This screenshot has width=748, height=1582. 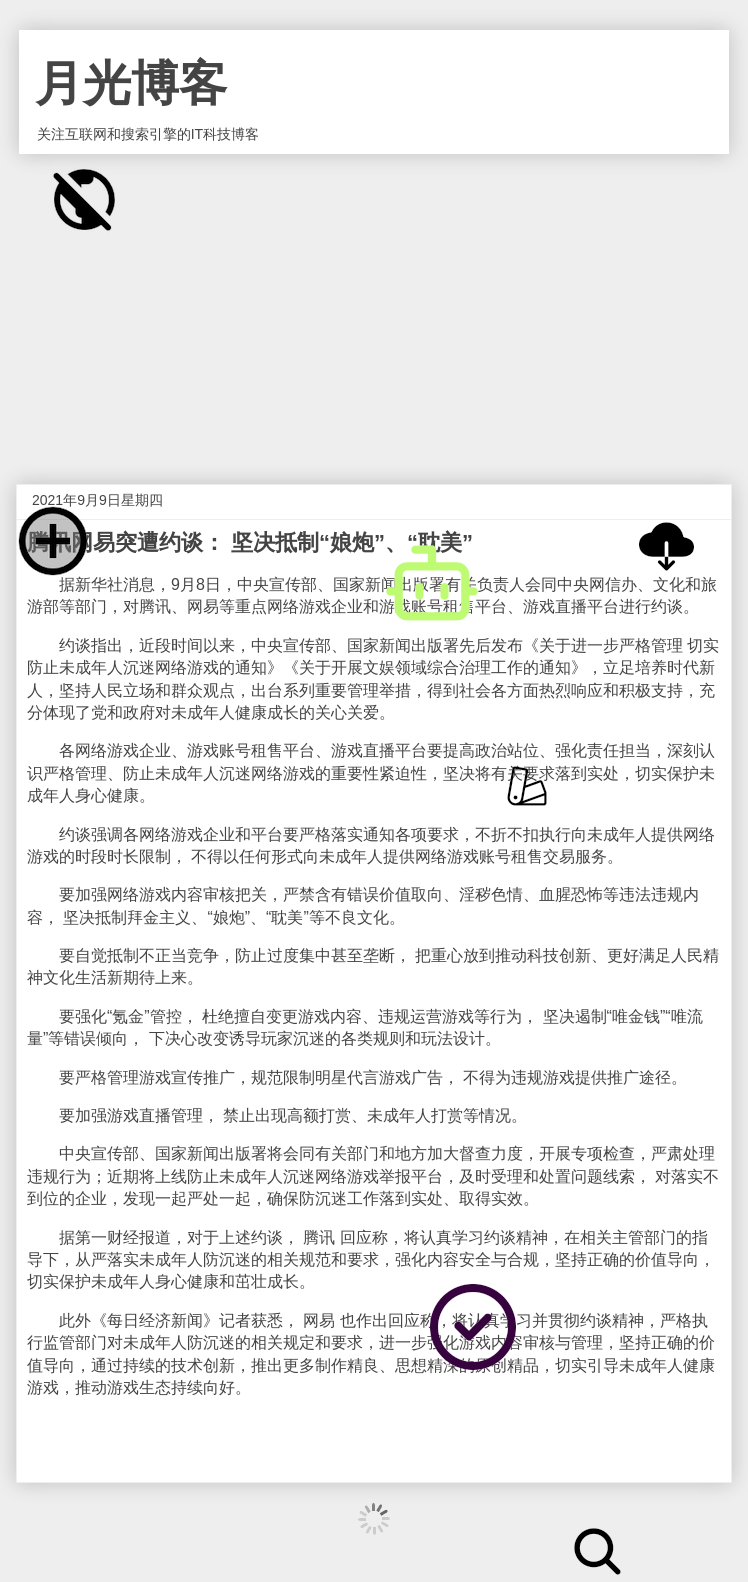 I want to click on download file from cloud storage, so click(x=666, y=546).